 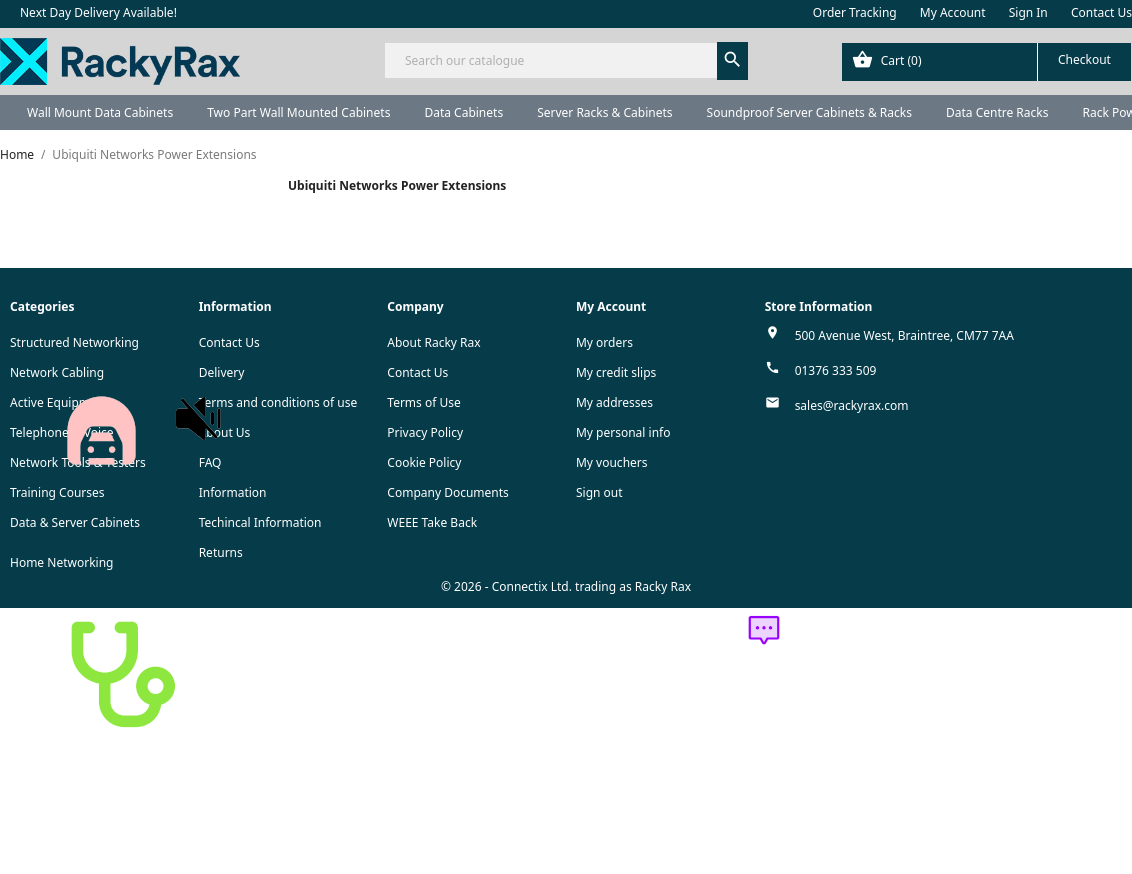 I want to click on open chat or messaging, so click(x=764, y=629).